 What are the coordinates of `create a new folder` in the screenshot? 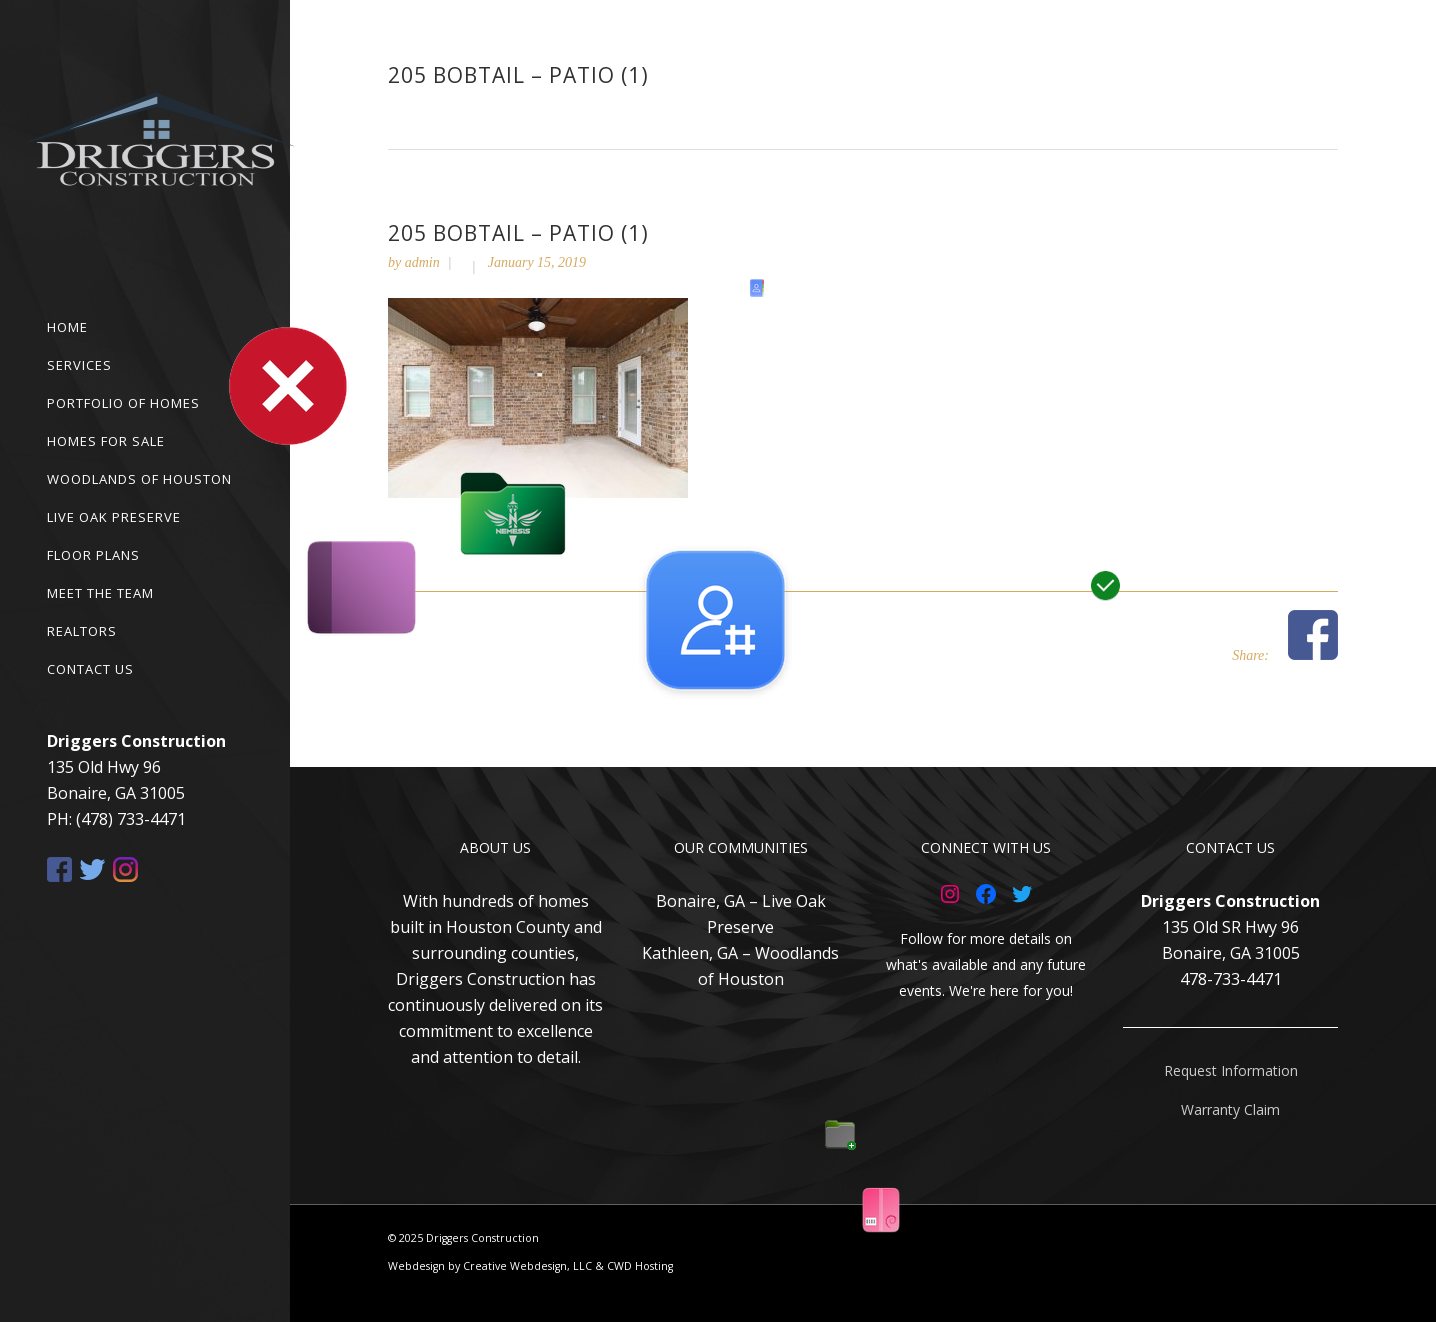 It's located at (840, 1134).